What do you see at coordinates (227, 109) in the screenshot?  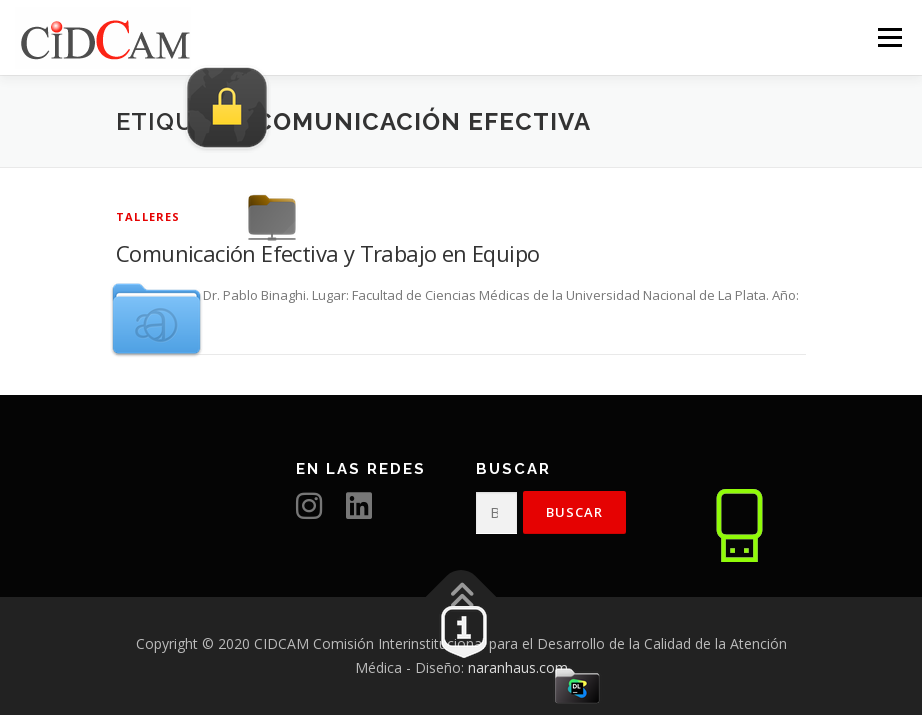 I see `access ssl/tls security settings for web browser` at bounding box center [227, 109].